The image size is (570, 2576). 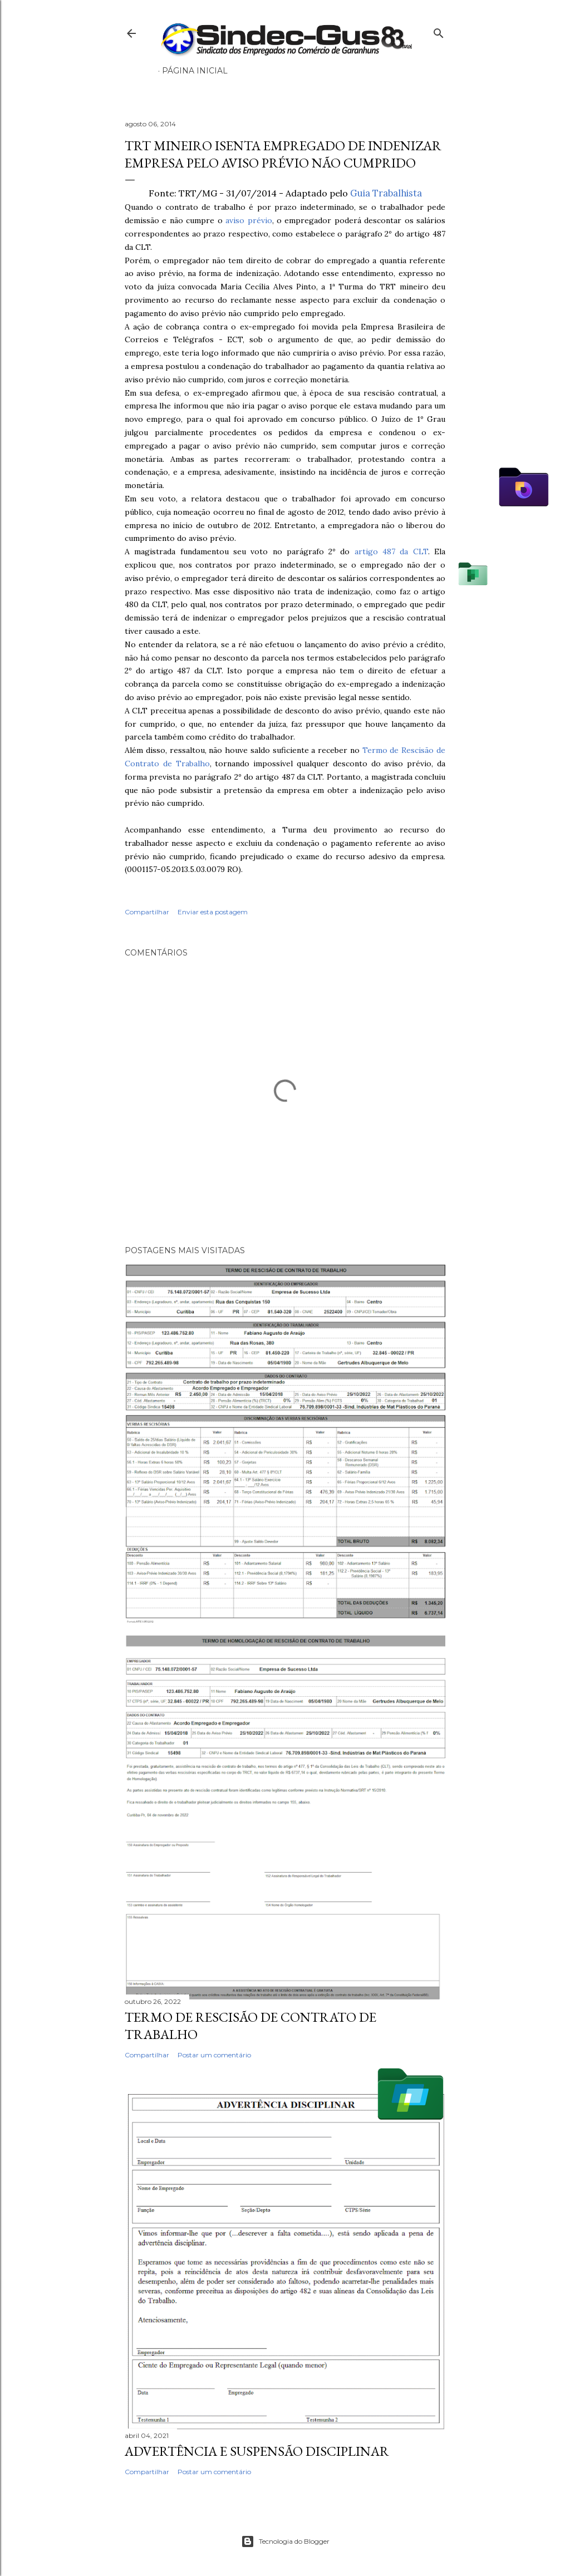 What do you see at coordinates (410, 2096) in the screenshot?
I see `open jquery mobile project folder` at bounding box center [410, 2096].